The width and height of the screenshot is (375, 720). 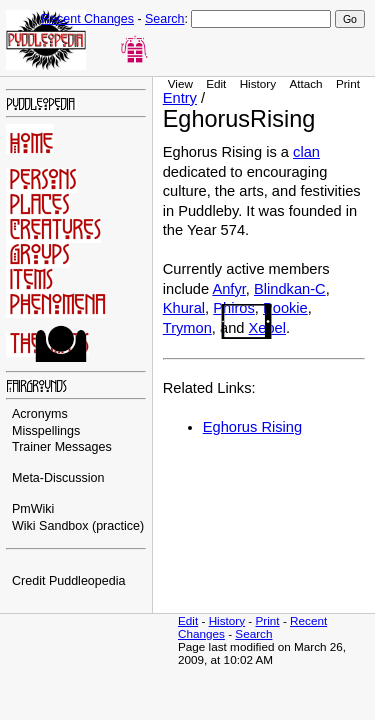 What do you see at coordinates (61, 342) in the screenshot?
I see `ancient egyptian symbol representing the horizon or sunrise` at bounding box center [61, 342].